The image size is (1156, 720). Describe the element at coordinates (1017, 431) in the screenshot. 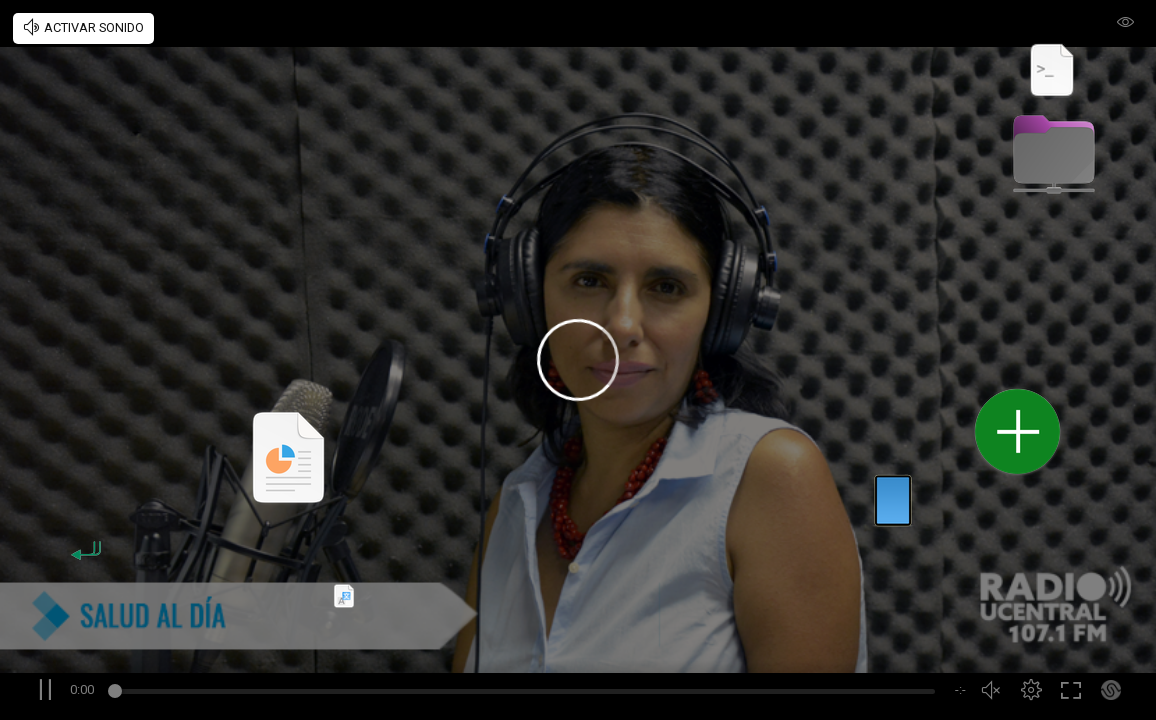

I see `add a new item` at that location.